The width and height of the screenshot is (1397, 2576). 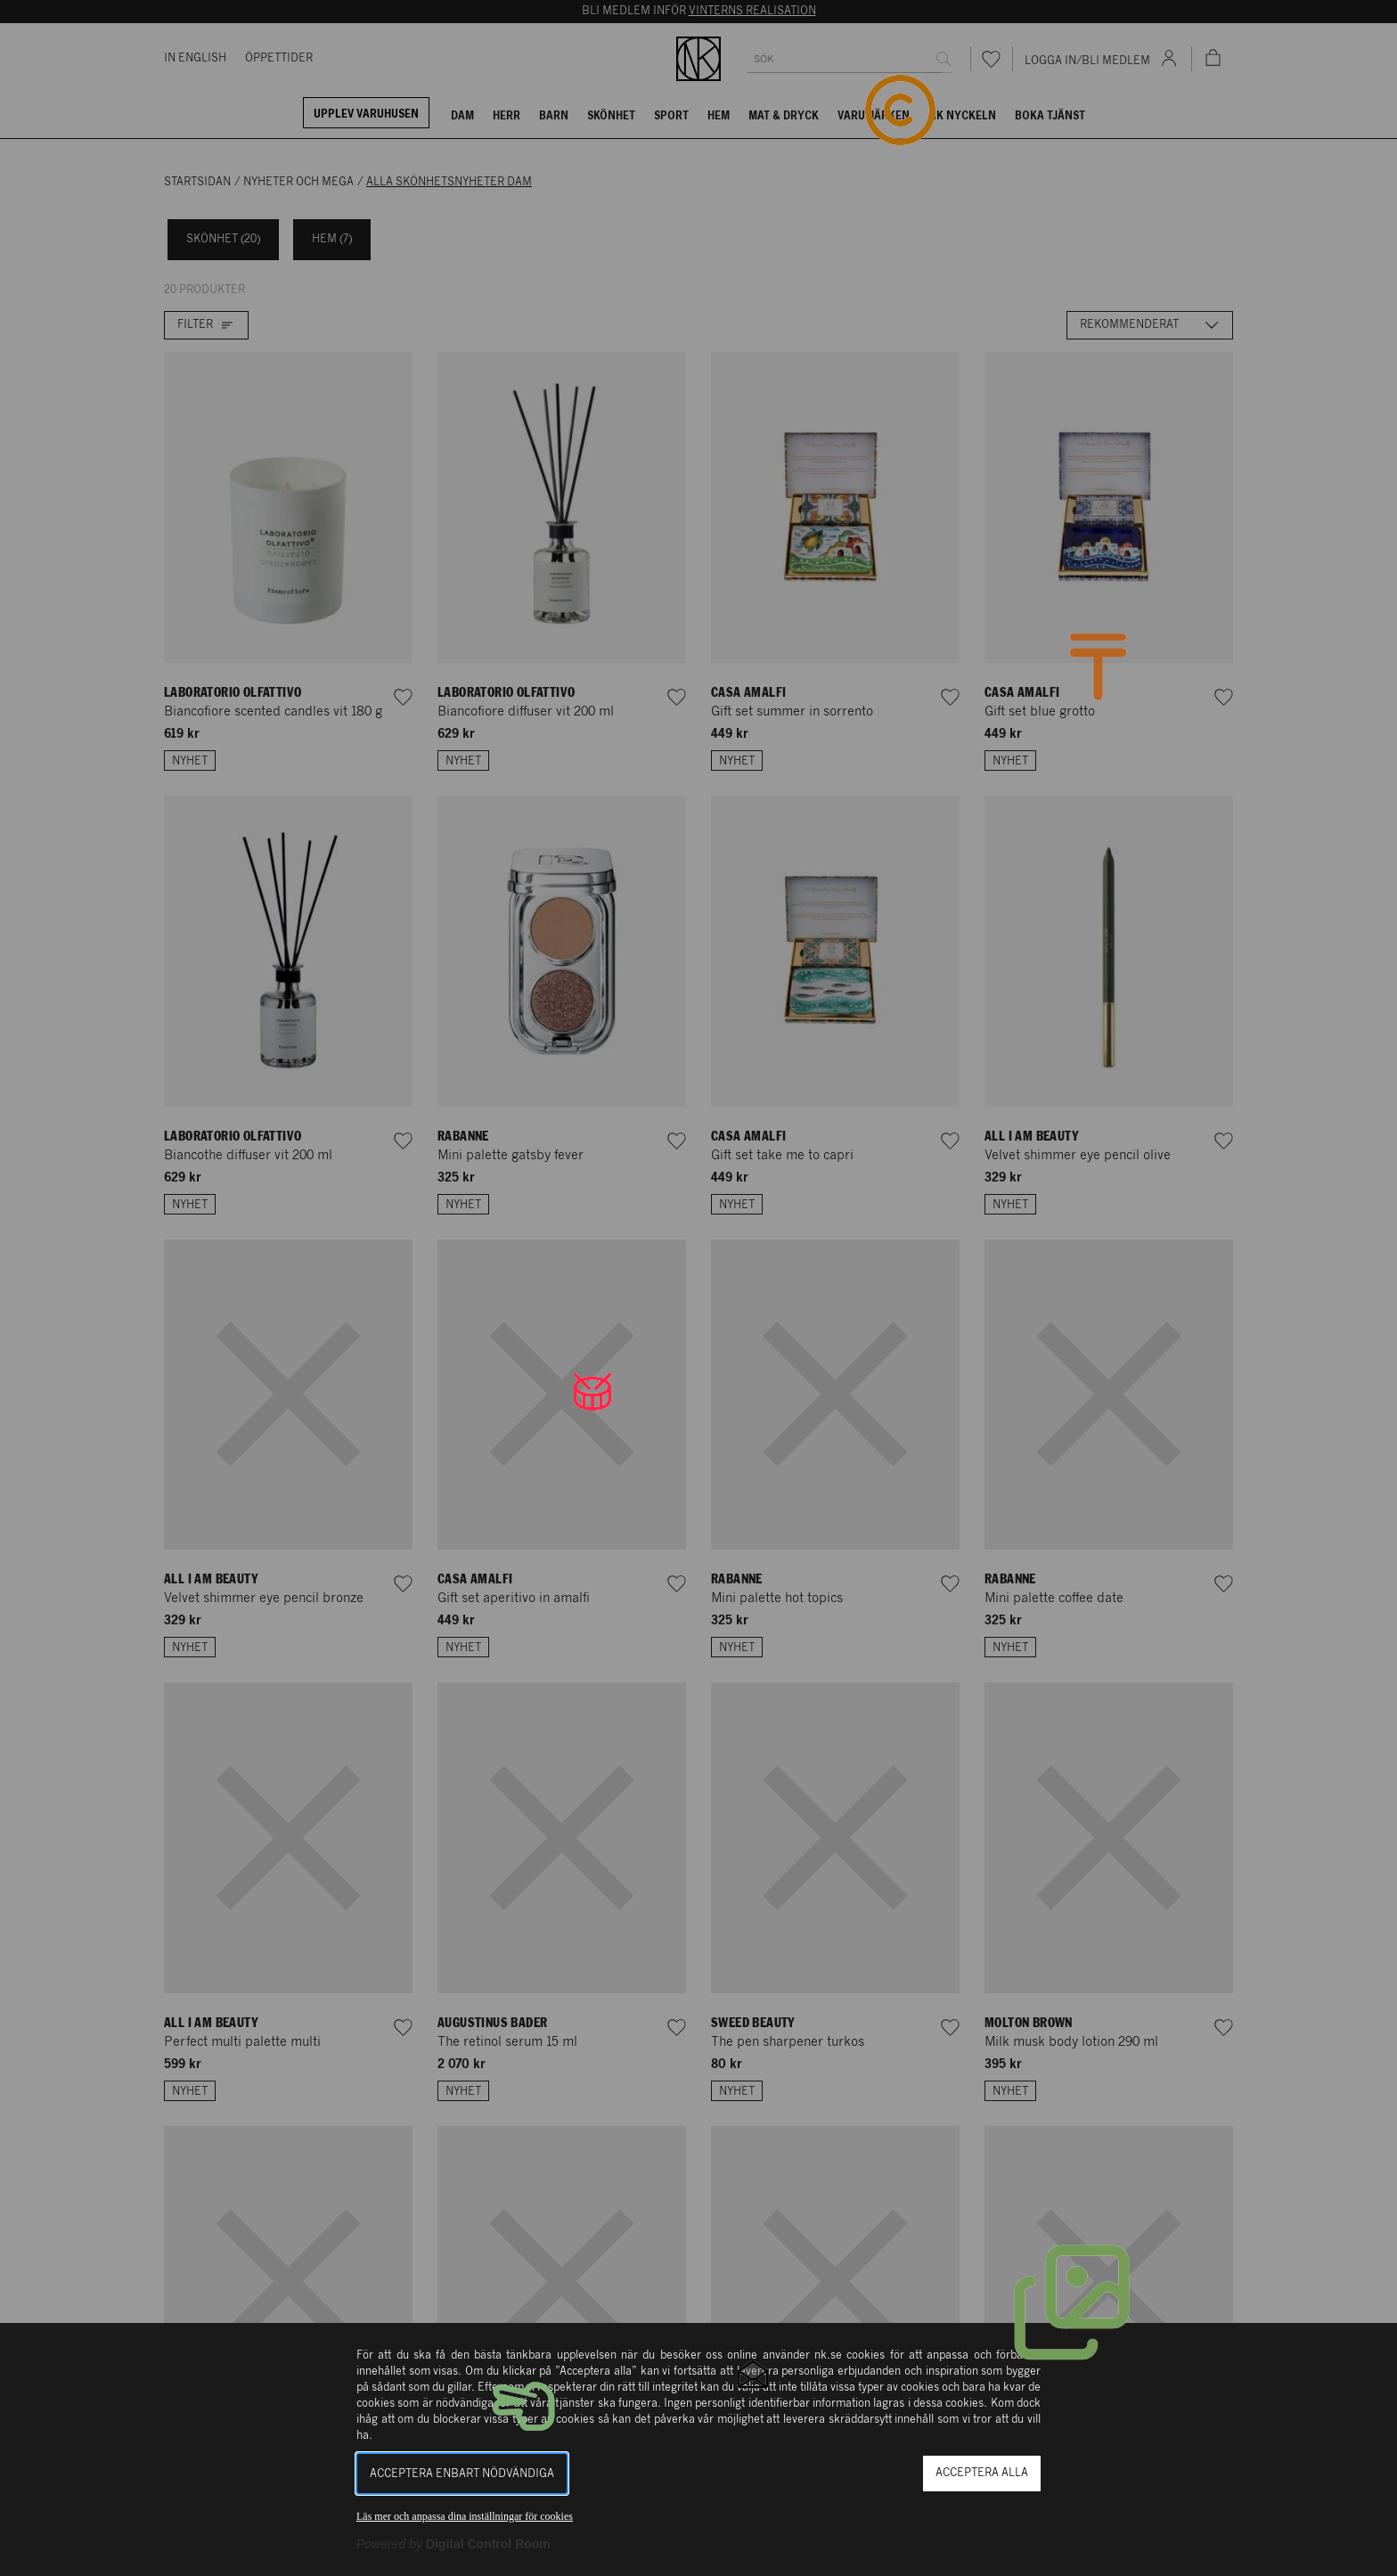 What do you see at coordinates (523, 2405) in the screenshot?
I see `scissors gesture for rock-paper-scissors game` at bounding box center [523, 2405].